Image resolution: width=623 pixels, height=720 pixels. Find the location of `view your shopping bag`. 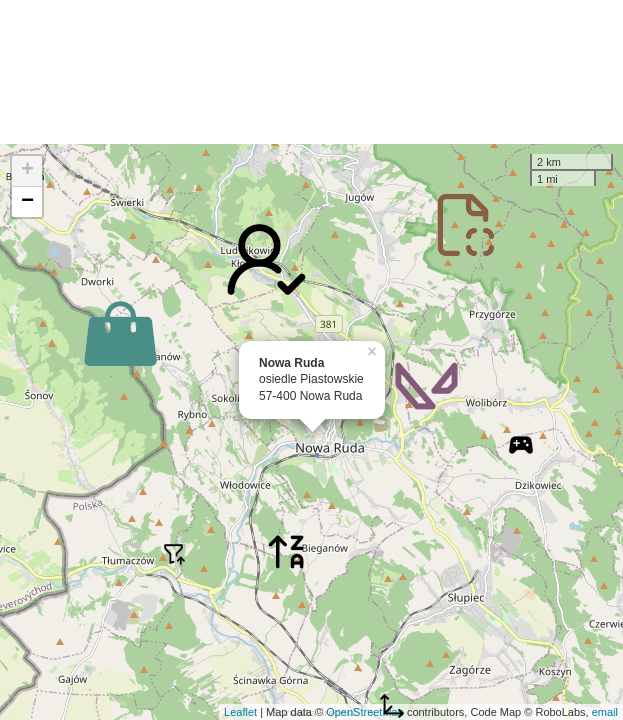

view your shopping bag is located at coordinates (120, 337).